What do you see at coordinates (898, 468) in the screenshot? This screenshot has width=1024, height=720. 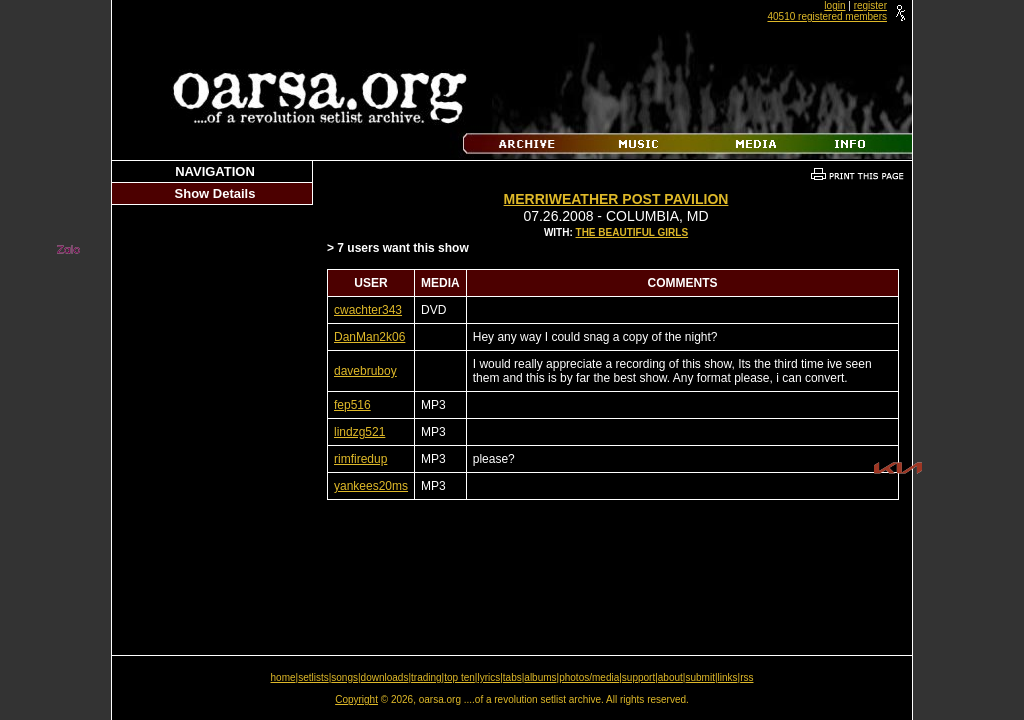 I see `Kia brand logo` at bounding box center [898, 468].